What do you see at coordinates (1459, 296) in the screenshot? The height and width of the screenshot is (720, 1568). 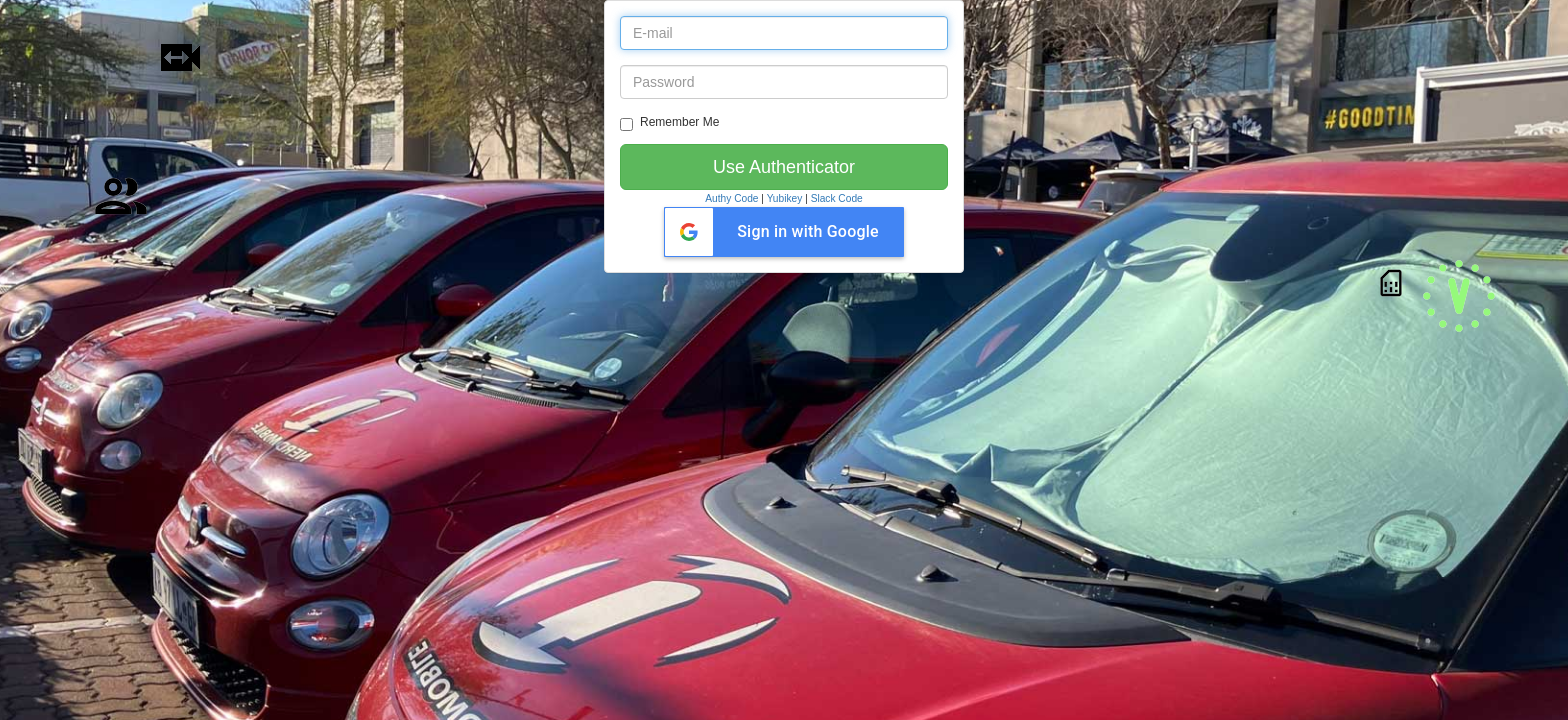 I see `indicates a verified or validation status in progress` at bounding box center [1459, 296].